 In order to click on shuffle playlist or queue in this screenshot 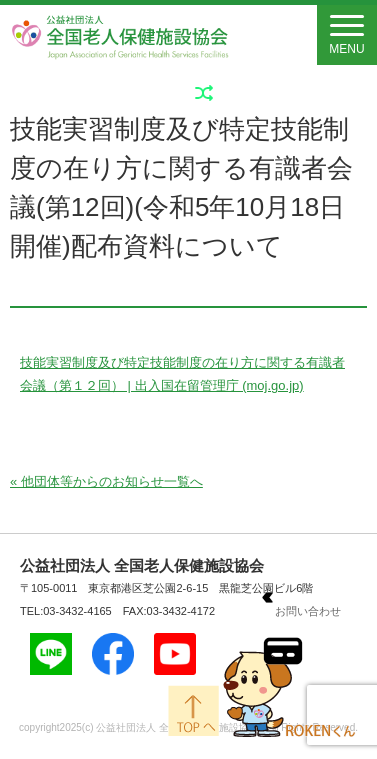, I will do `click(204, 93)`.